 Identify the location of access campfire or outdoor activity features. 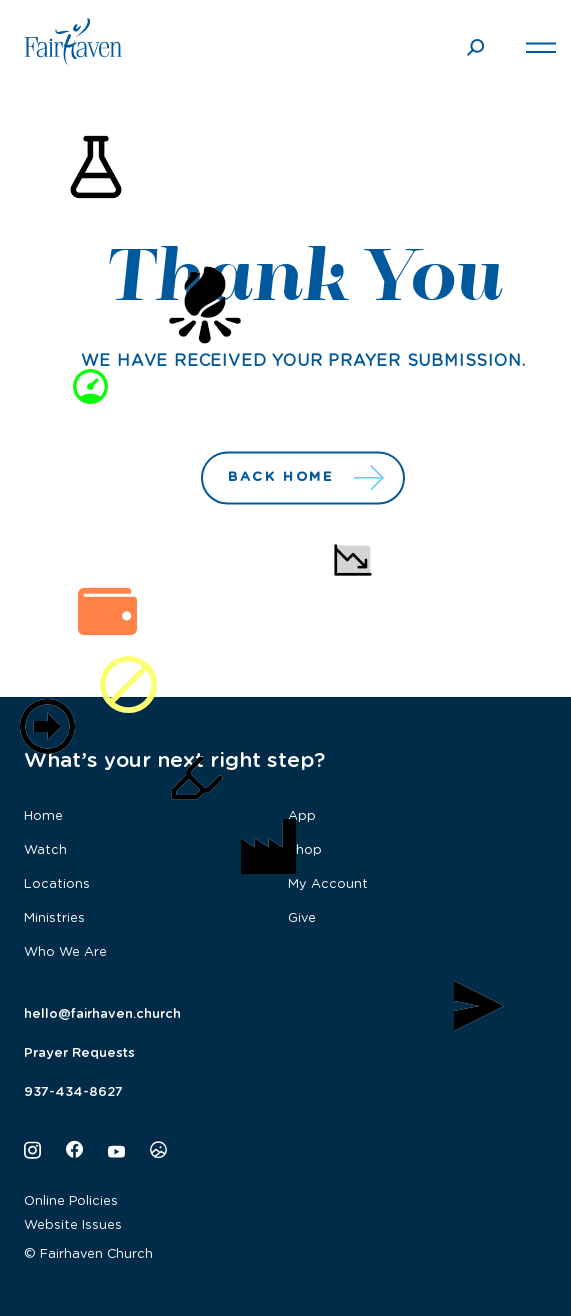
(205, 305).